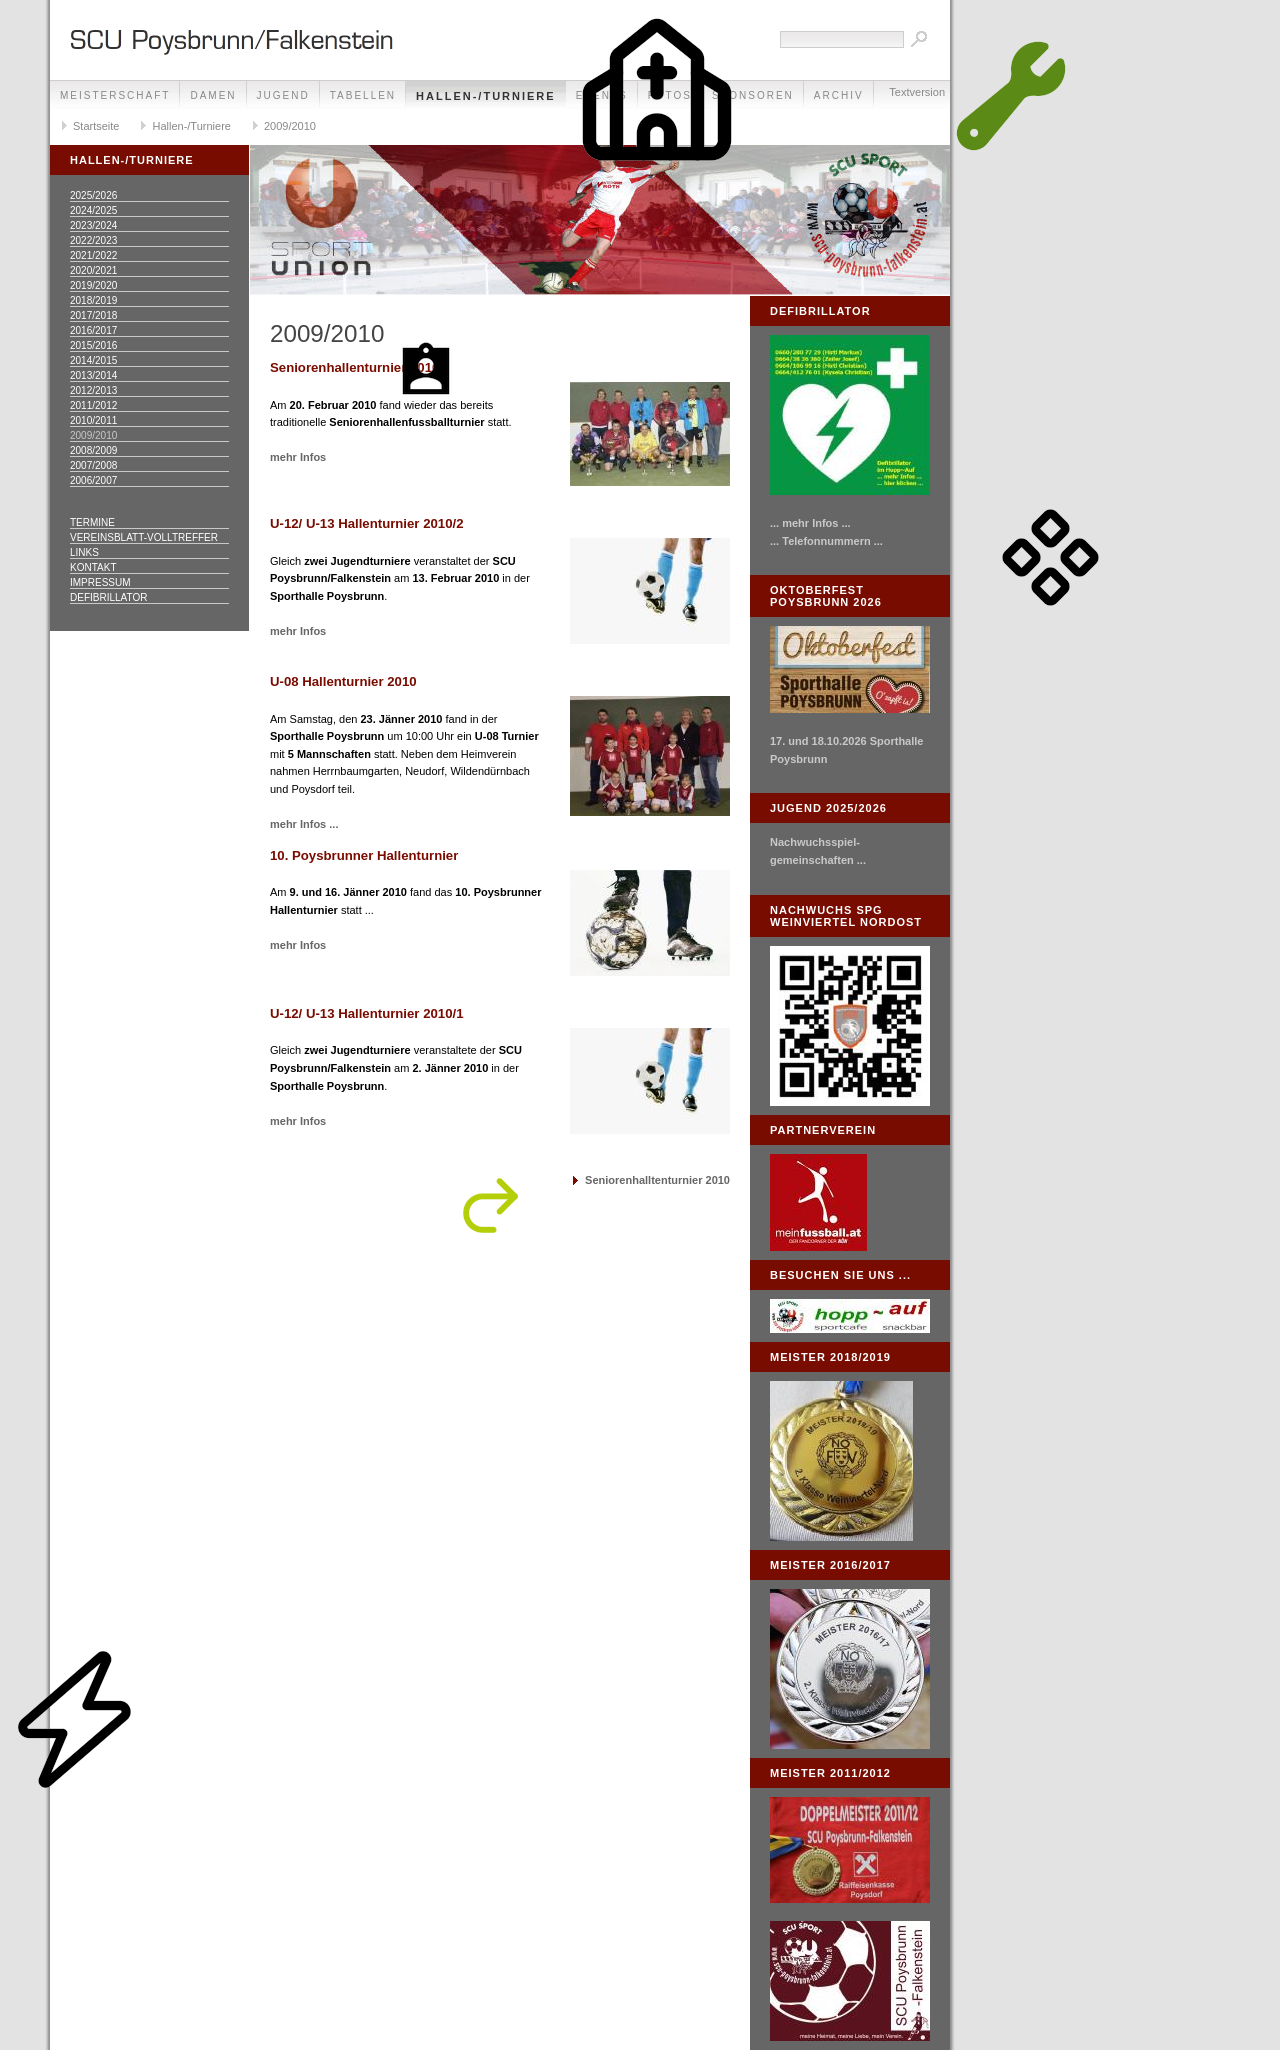  What do you see at coordinates (1050, 557) in the screenshot?
I see `view or manage UI components` at bounding box center [1050, 557].